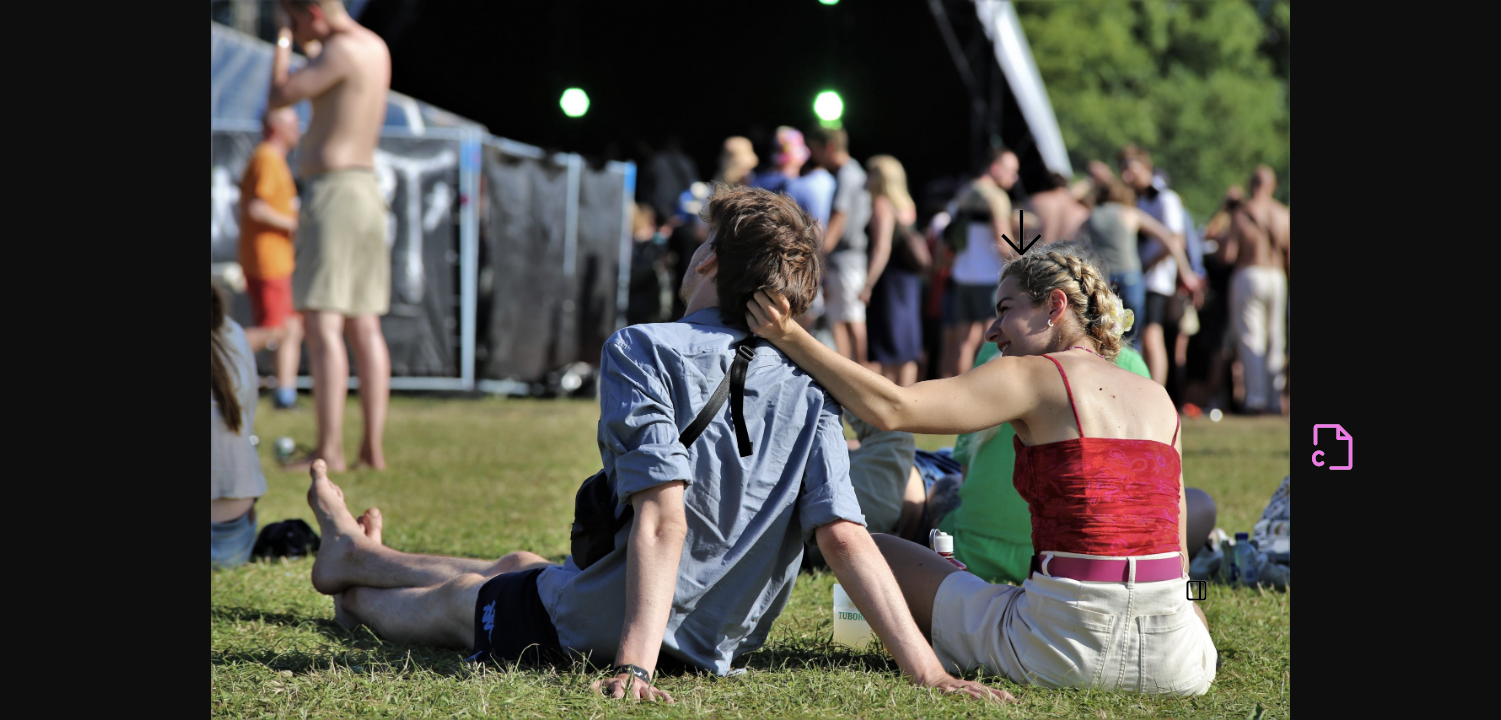 This screenshot has height=720, width=1501. Describe the element at coordinates (1019, 232) in the screenshot. I see `scroll down or view more content below` at that location.